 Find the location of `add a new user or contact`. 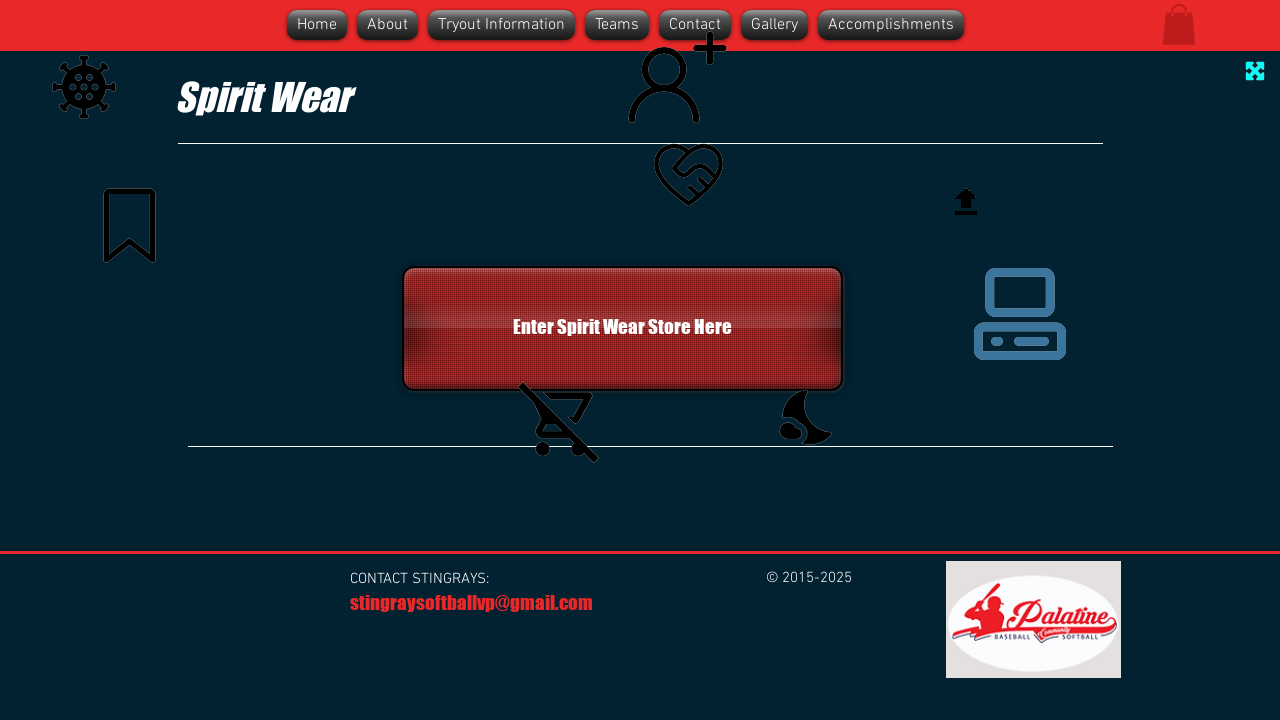

add a new user or contact is located at coordinates (677, 80).